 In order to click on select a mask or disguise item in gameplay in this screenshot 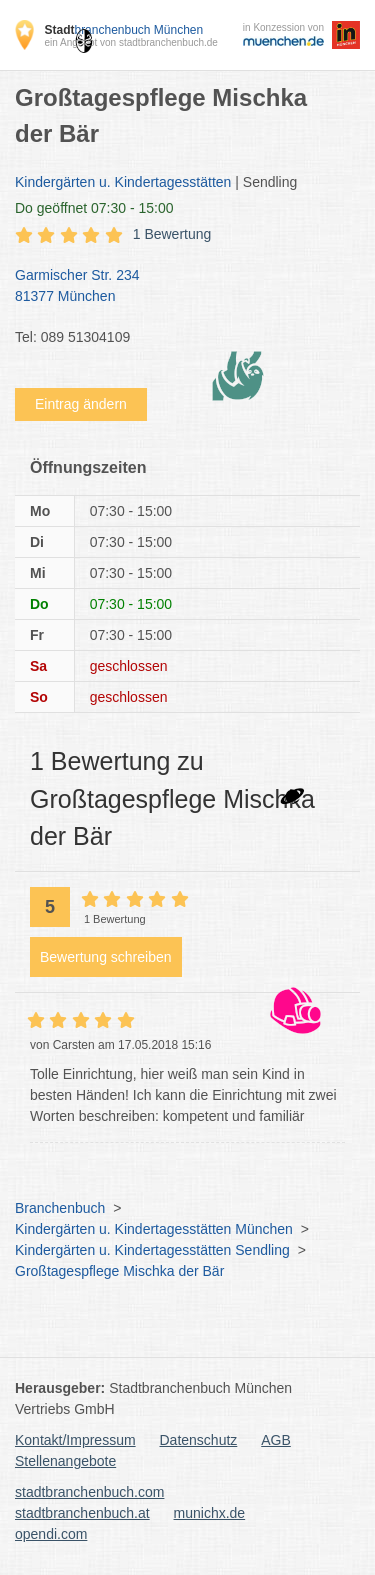, I will do `click(84, 41)`.